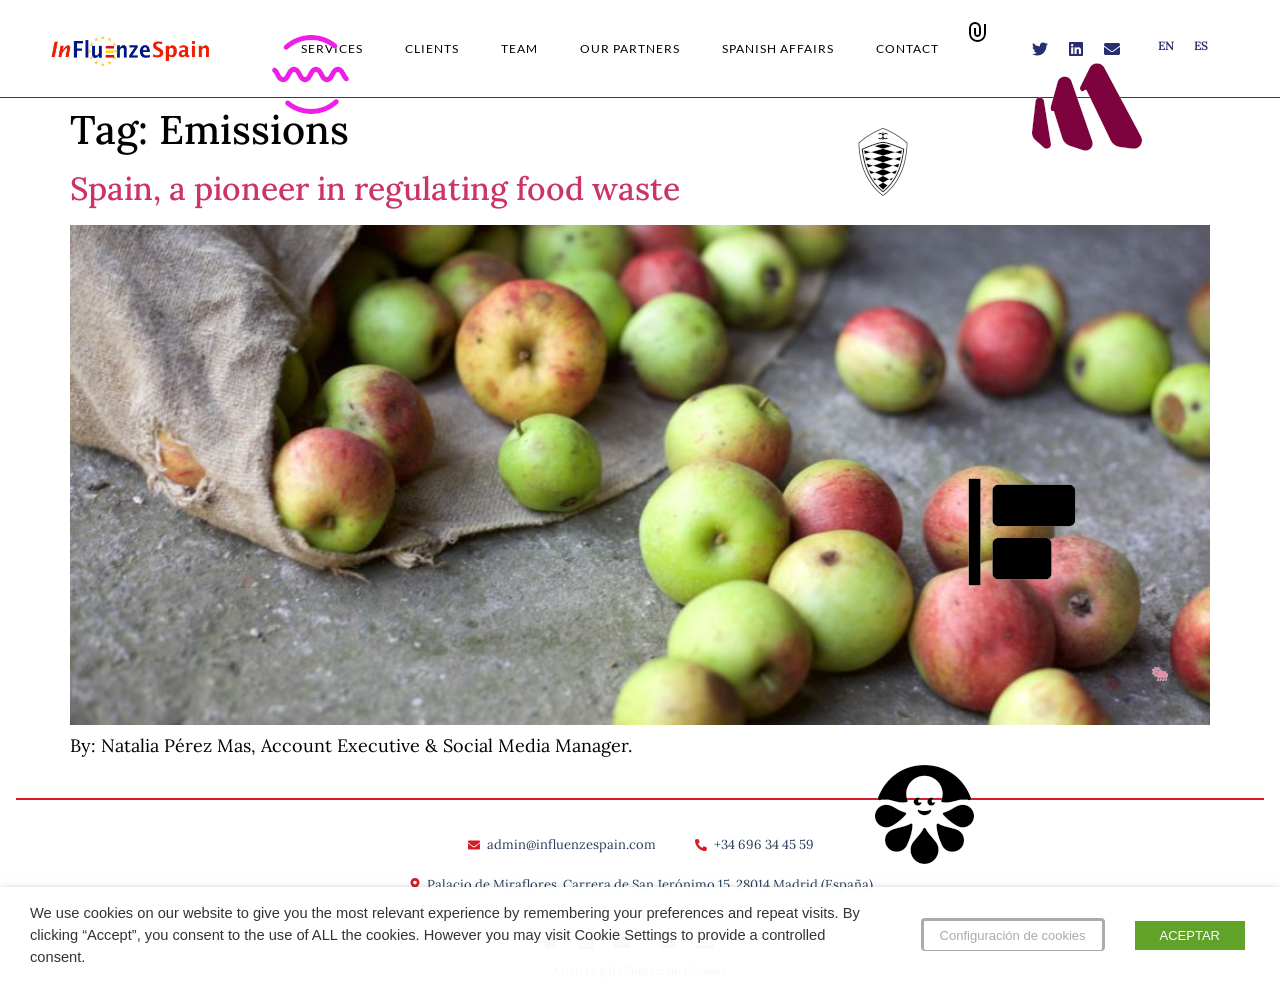 The image size is (1280, 983). Describe the element at coordinates (1022, 532) in the screenshot. I see `align selected items to the left edge` at that location.